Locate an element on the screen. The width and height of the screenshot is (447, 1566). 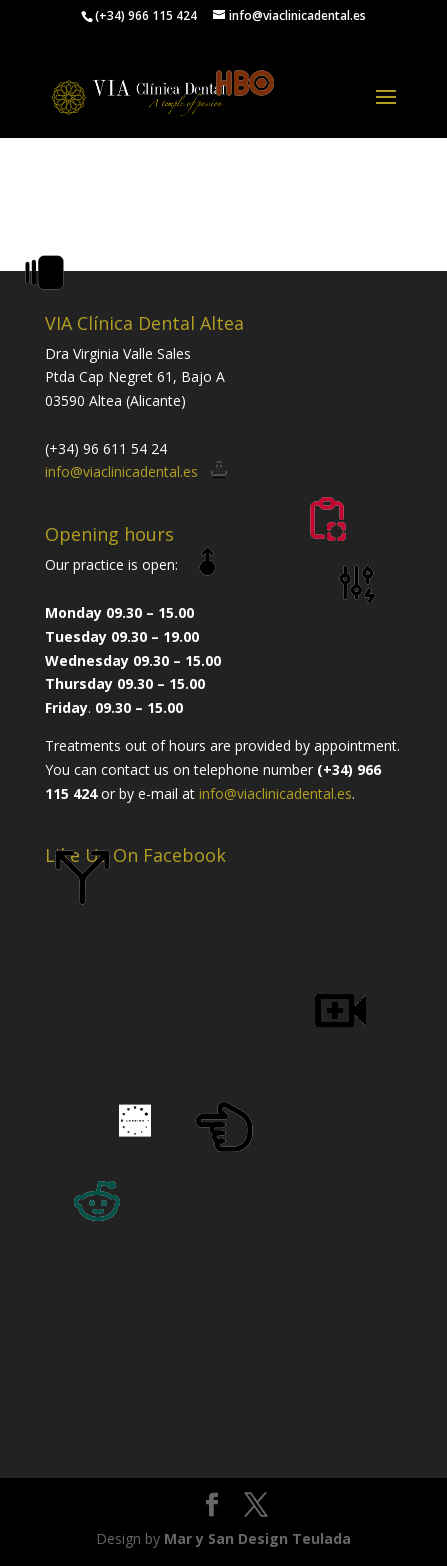
swipe up to continue or dismiss is located at coordinates (207, 561).